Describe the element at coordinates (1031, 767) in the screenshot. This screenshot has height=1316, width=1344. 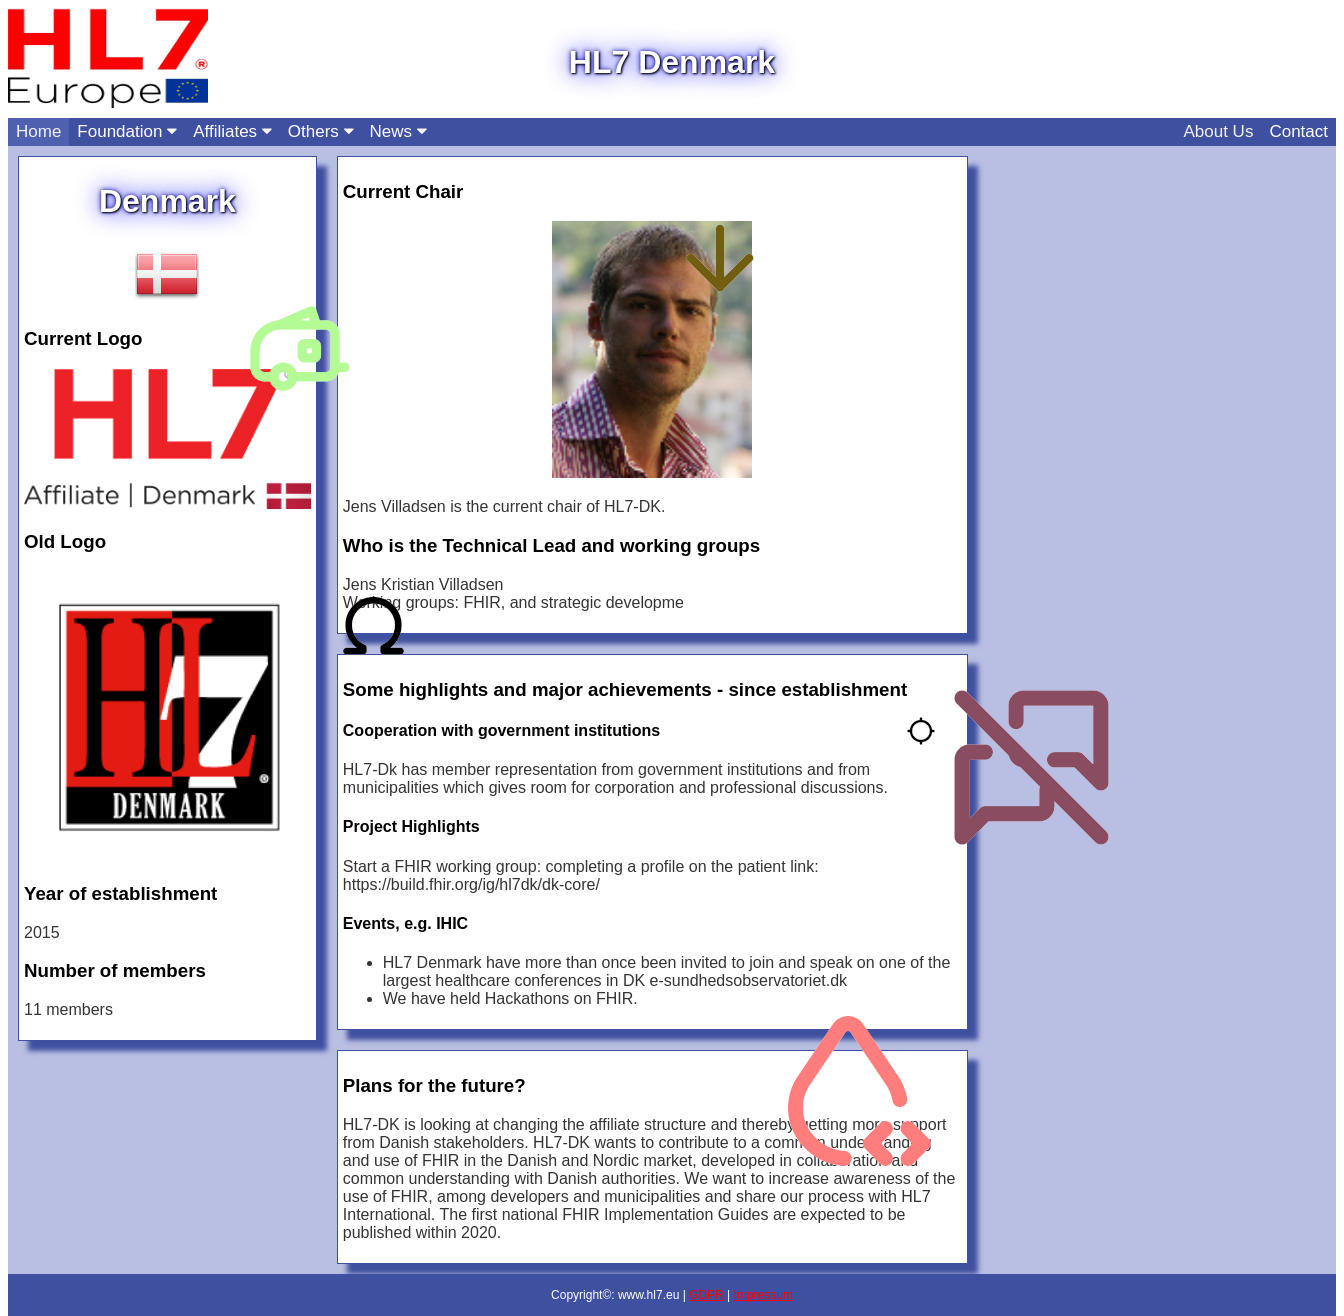
I see `mute or disable message notifications` at that location.